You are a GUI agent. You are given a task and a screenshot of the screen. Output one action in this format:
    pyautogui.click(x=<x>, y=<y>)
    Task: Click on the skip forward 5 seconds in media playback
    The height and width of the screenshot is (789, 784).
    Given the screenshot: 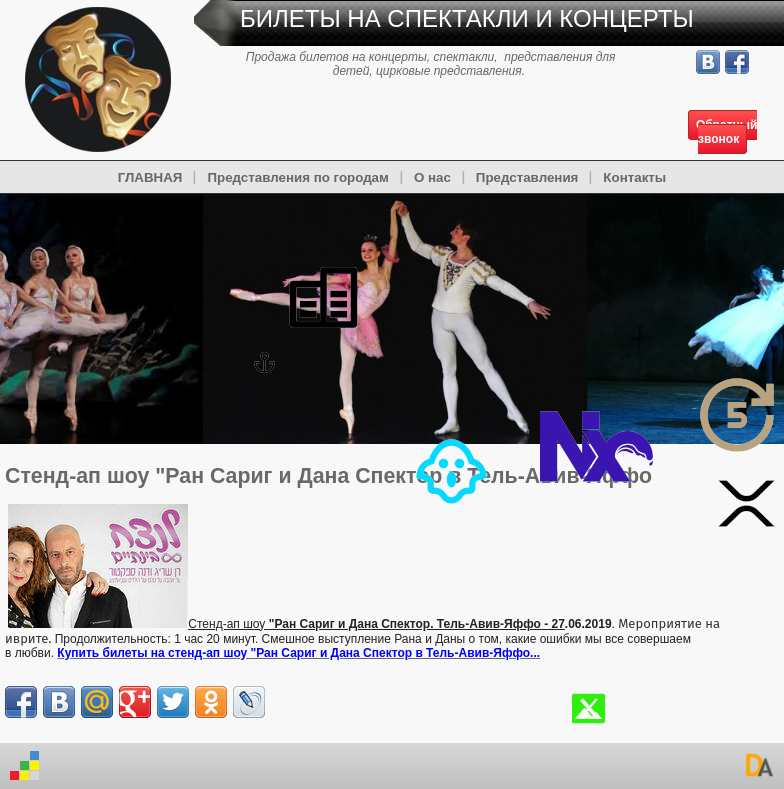 What is the action you would take?
    pyautogui.click(x=737, y=415)
    